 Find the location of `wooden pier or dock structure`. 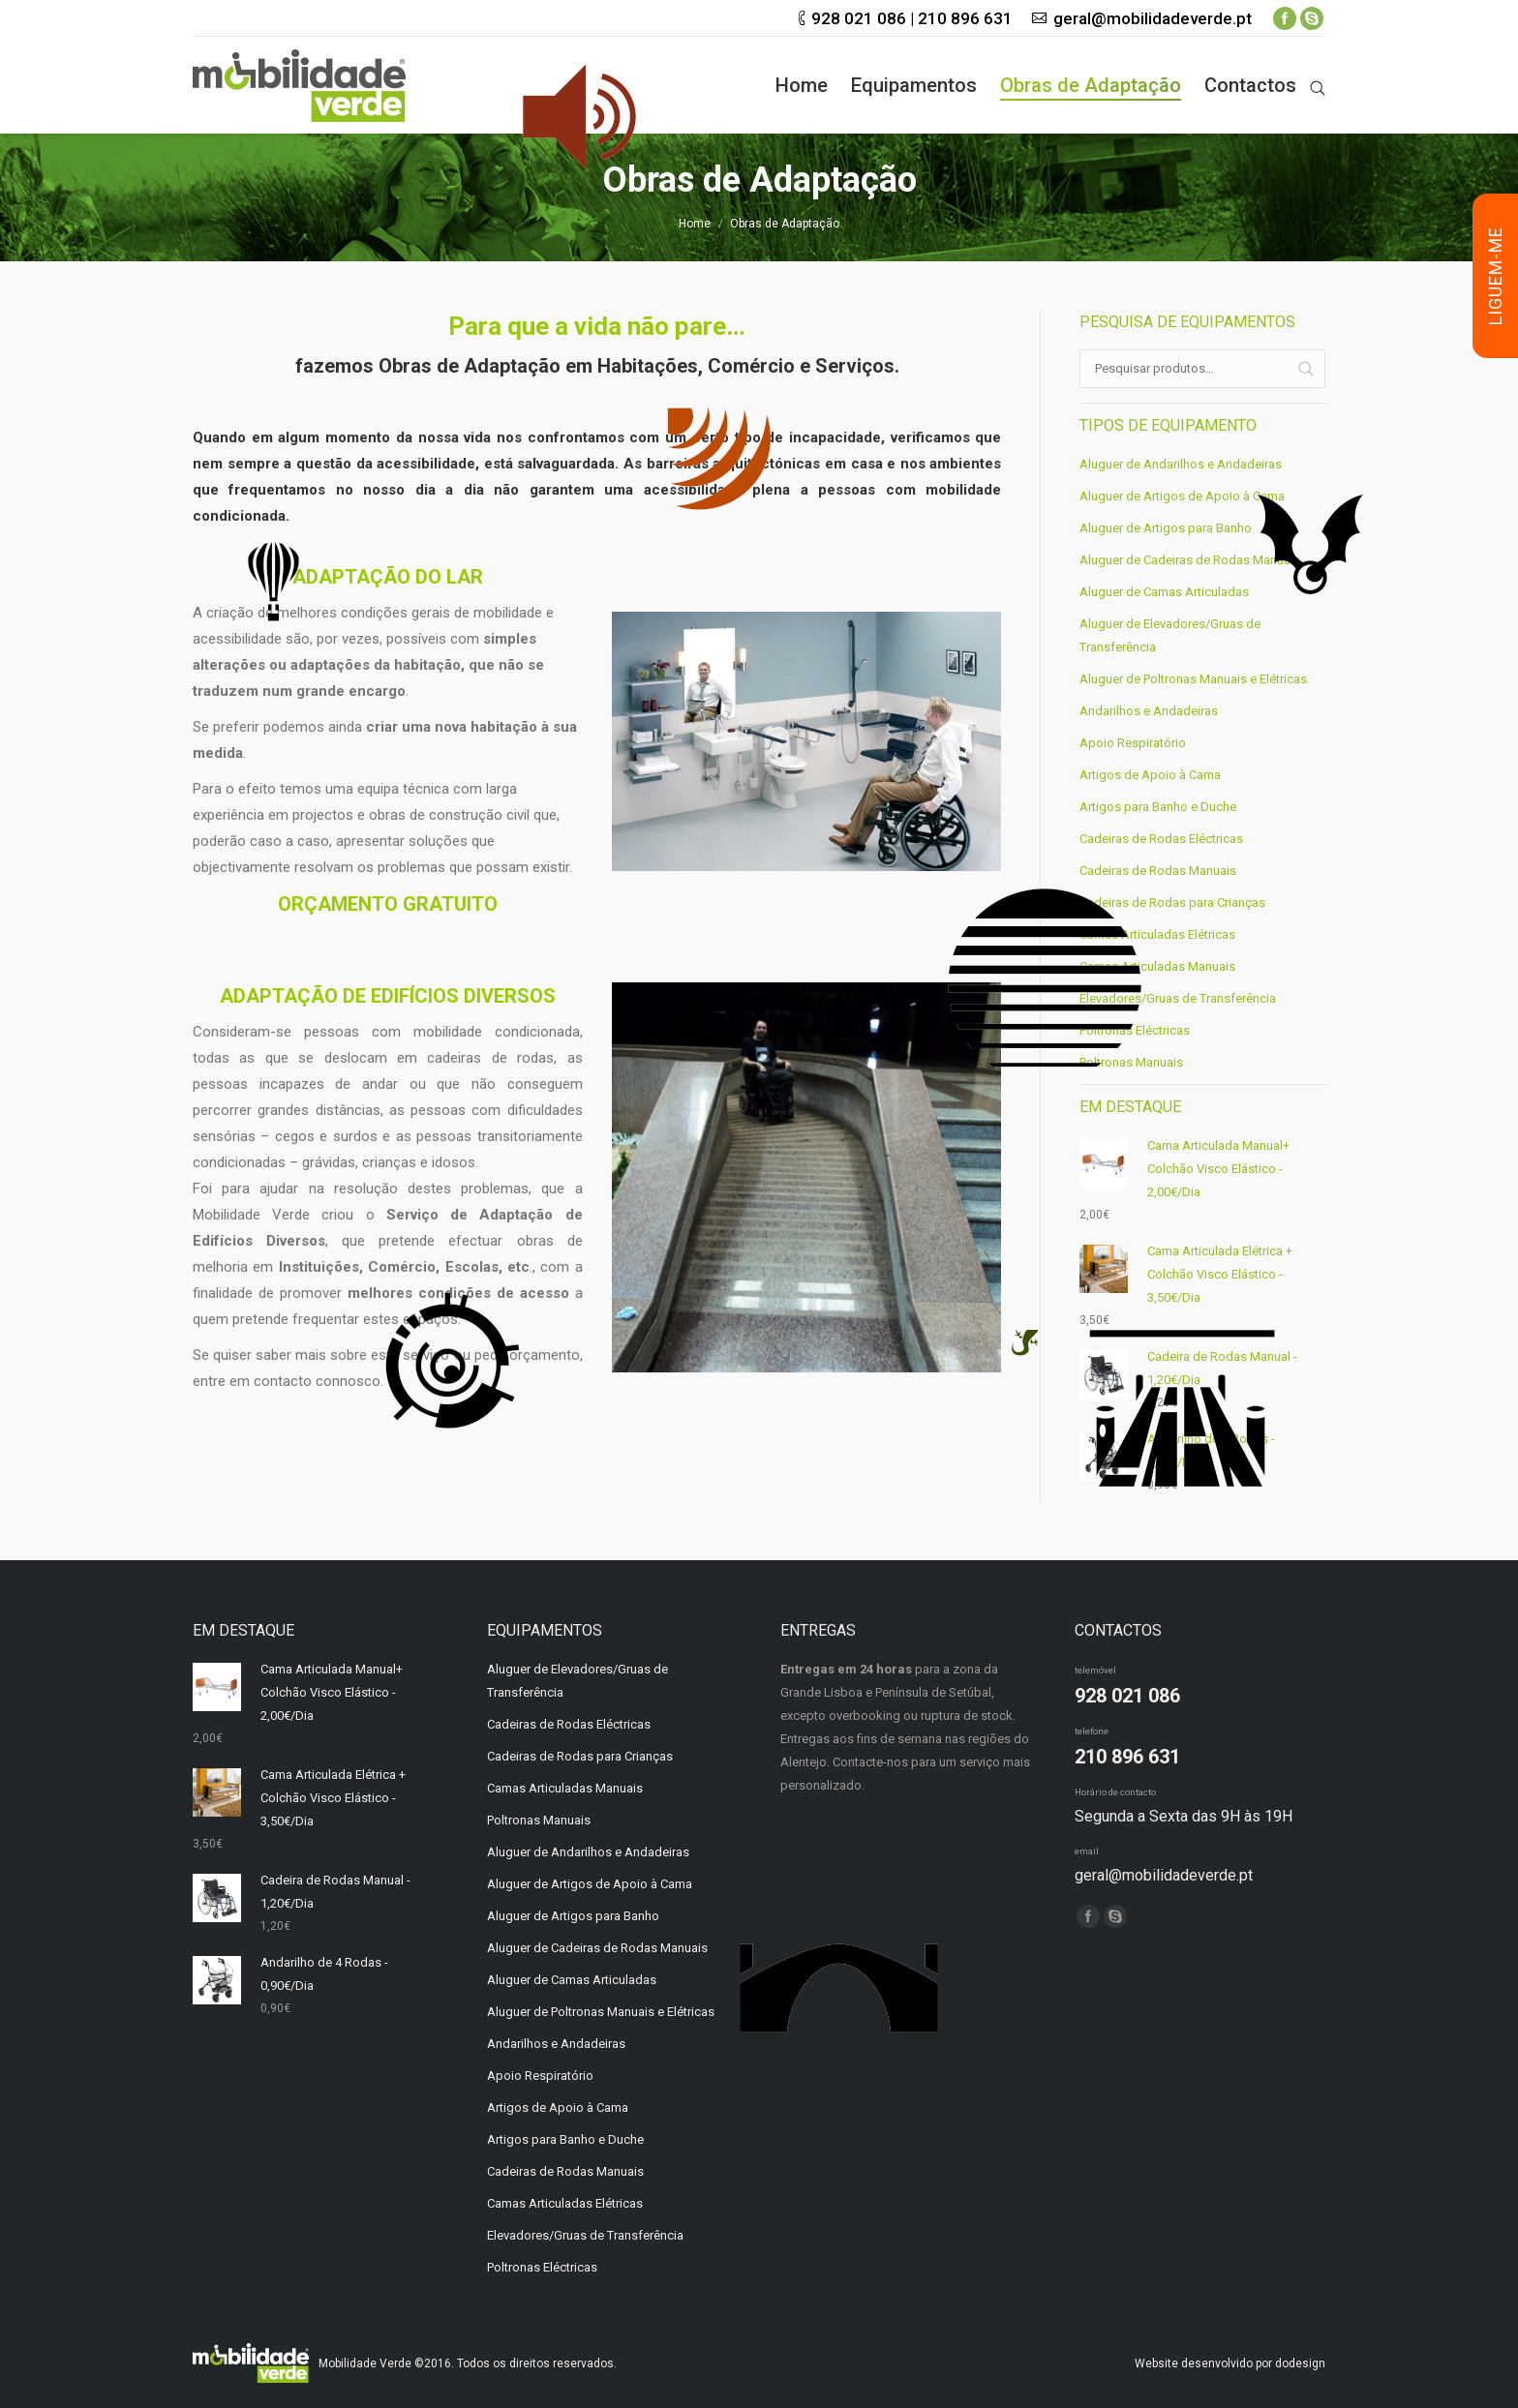

wooden pier or dock structure is located at coordinates (1180, 1396).